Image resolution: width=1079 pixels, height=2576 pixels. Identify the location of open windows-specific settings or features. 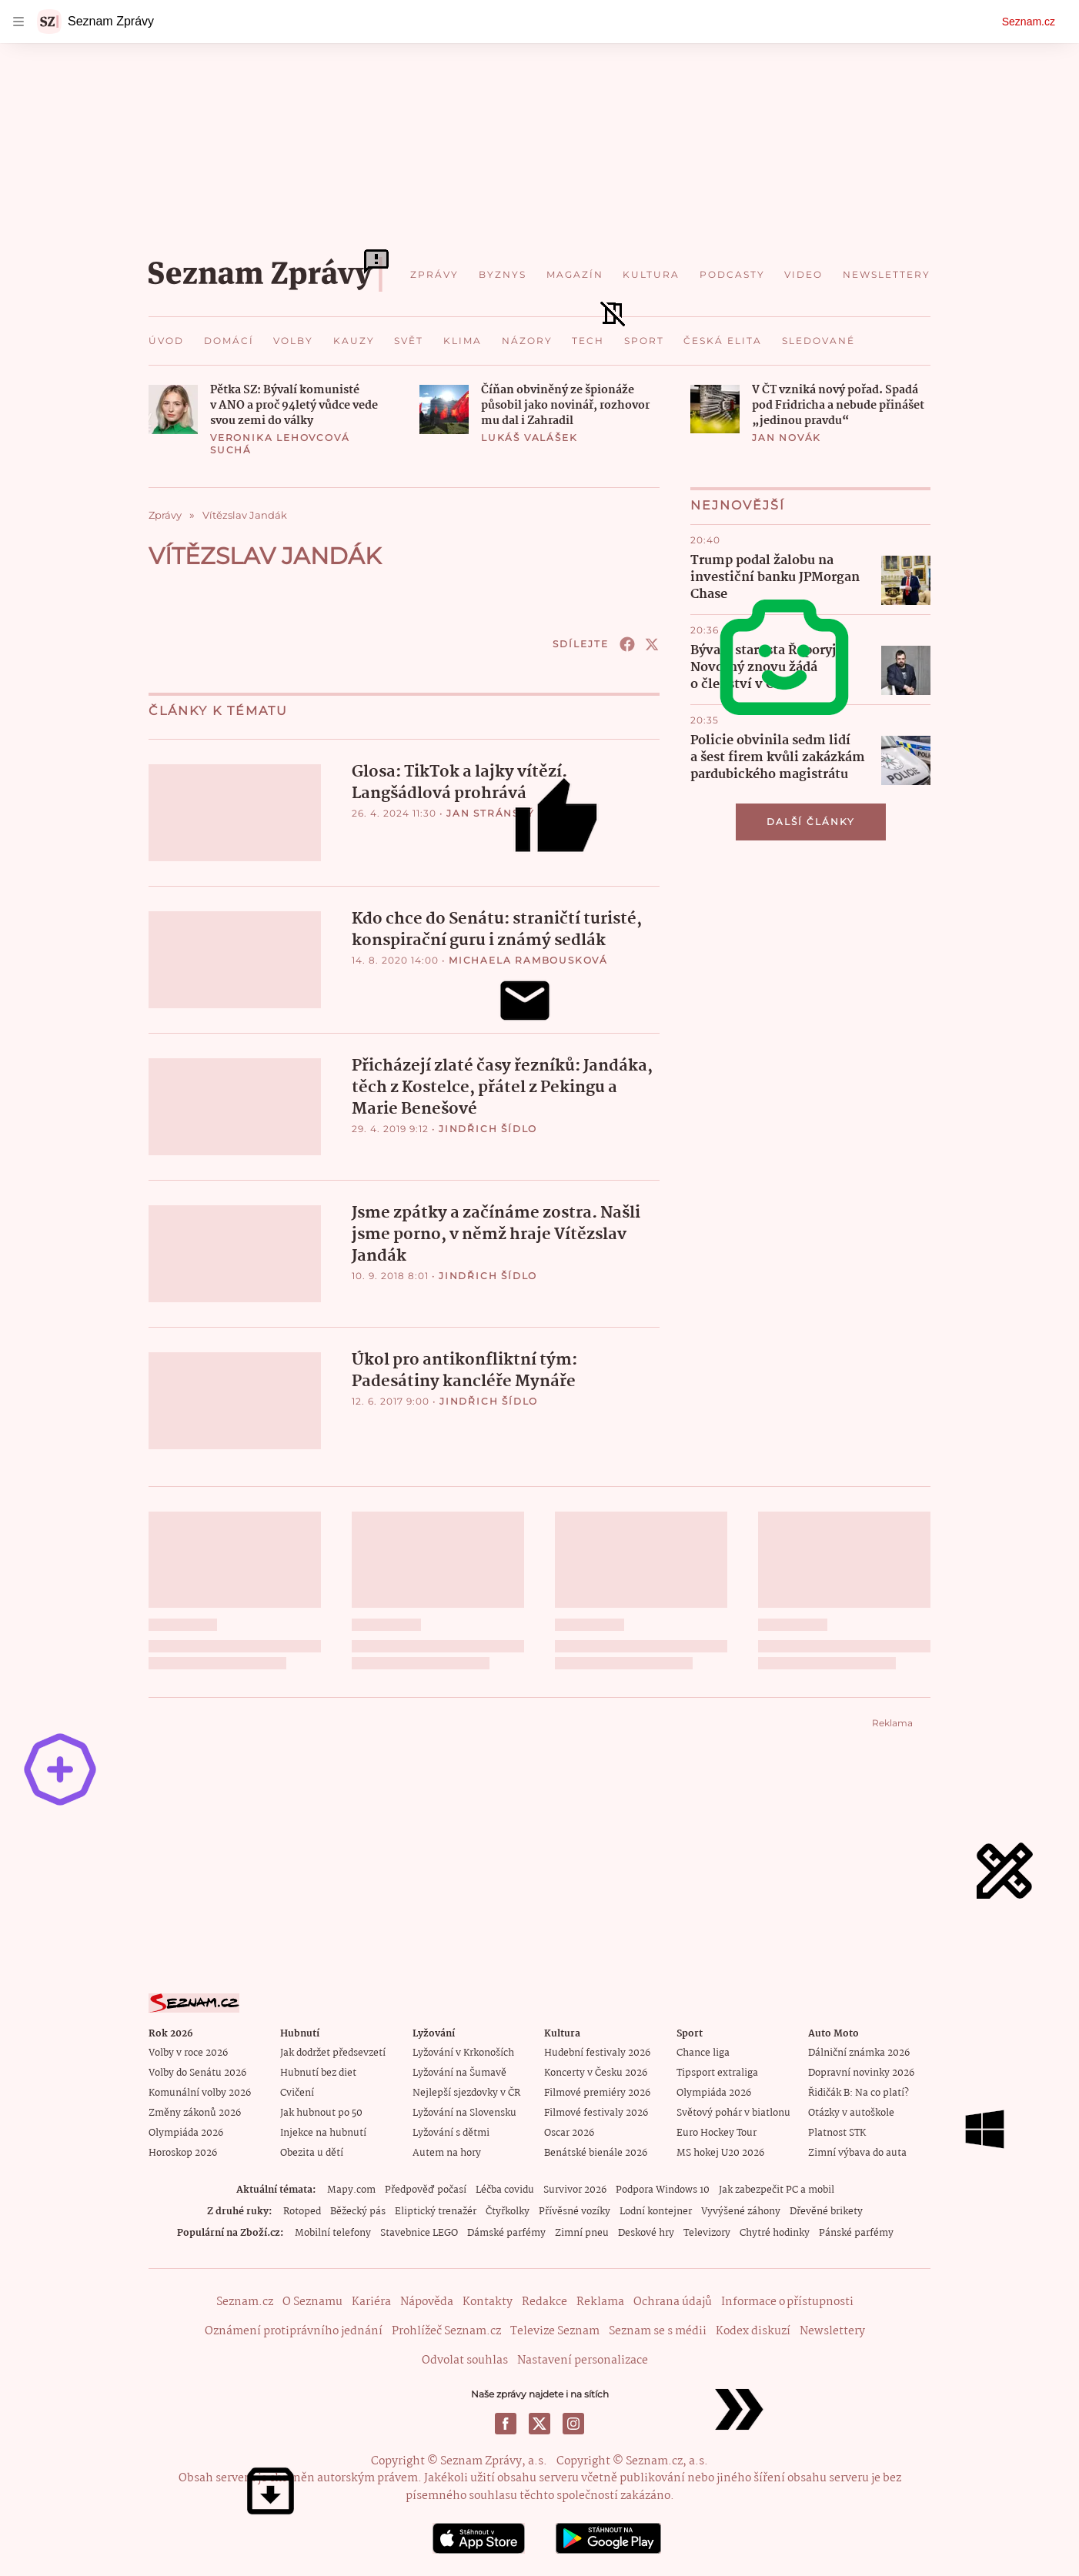
(984, 2129).